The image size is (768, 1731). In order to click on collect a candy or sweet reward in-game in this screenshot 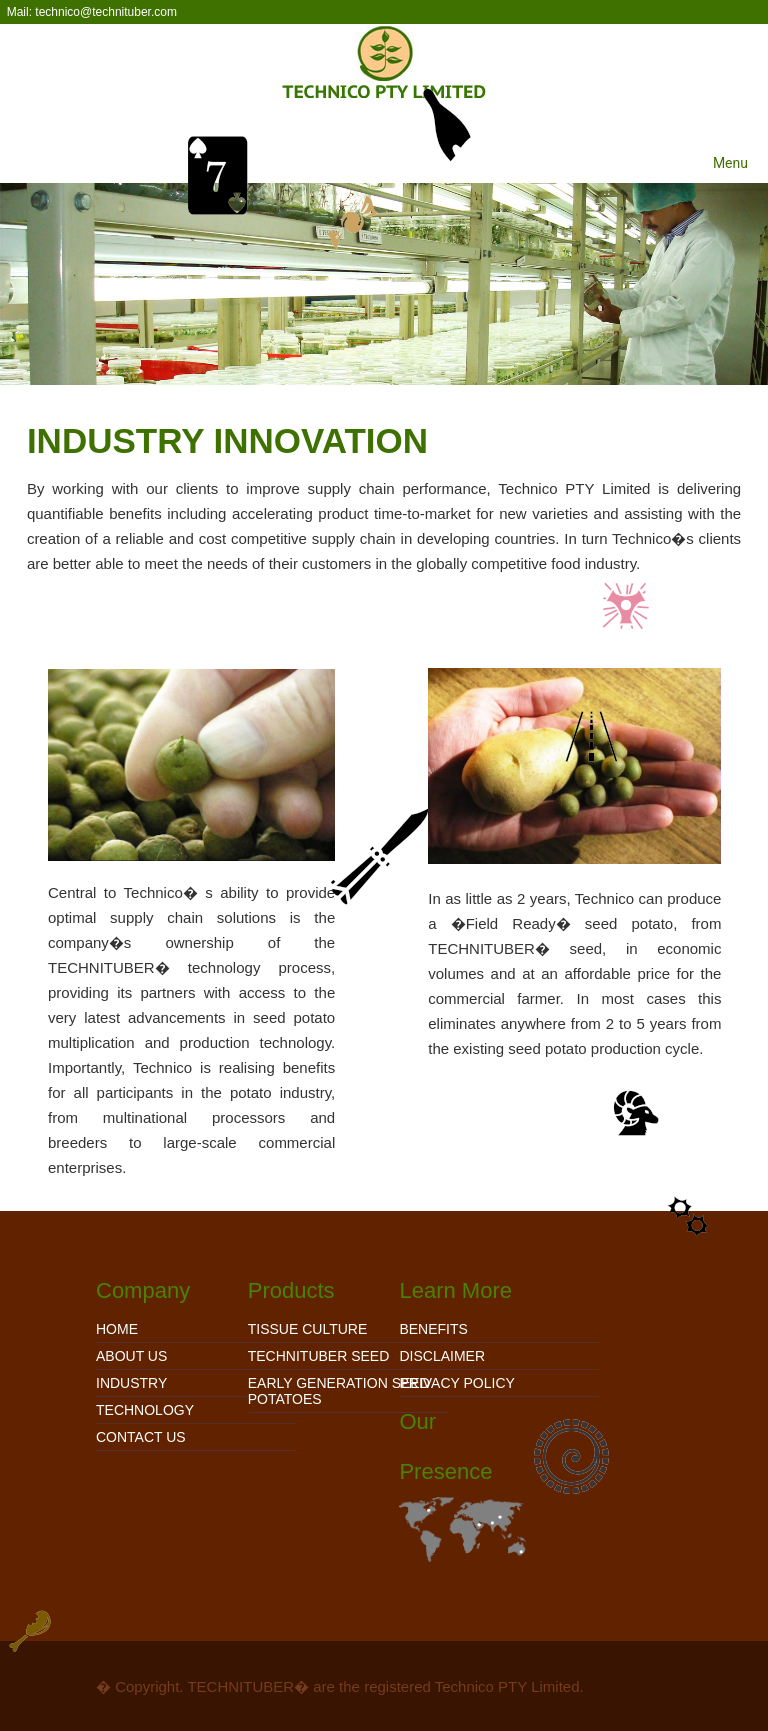, I will do `click(351, 222)`.